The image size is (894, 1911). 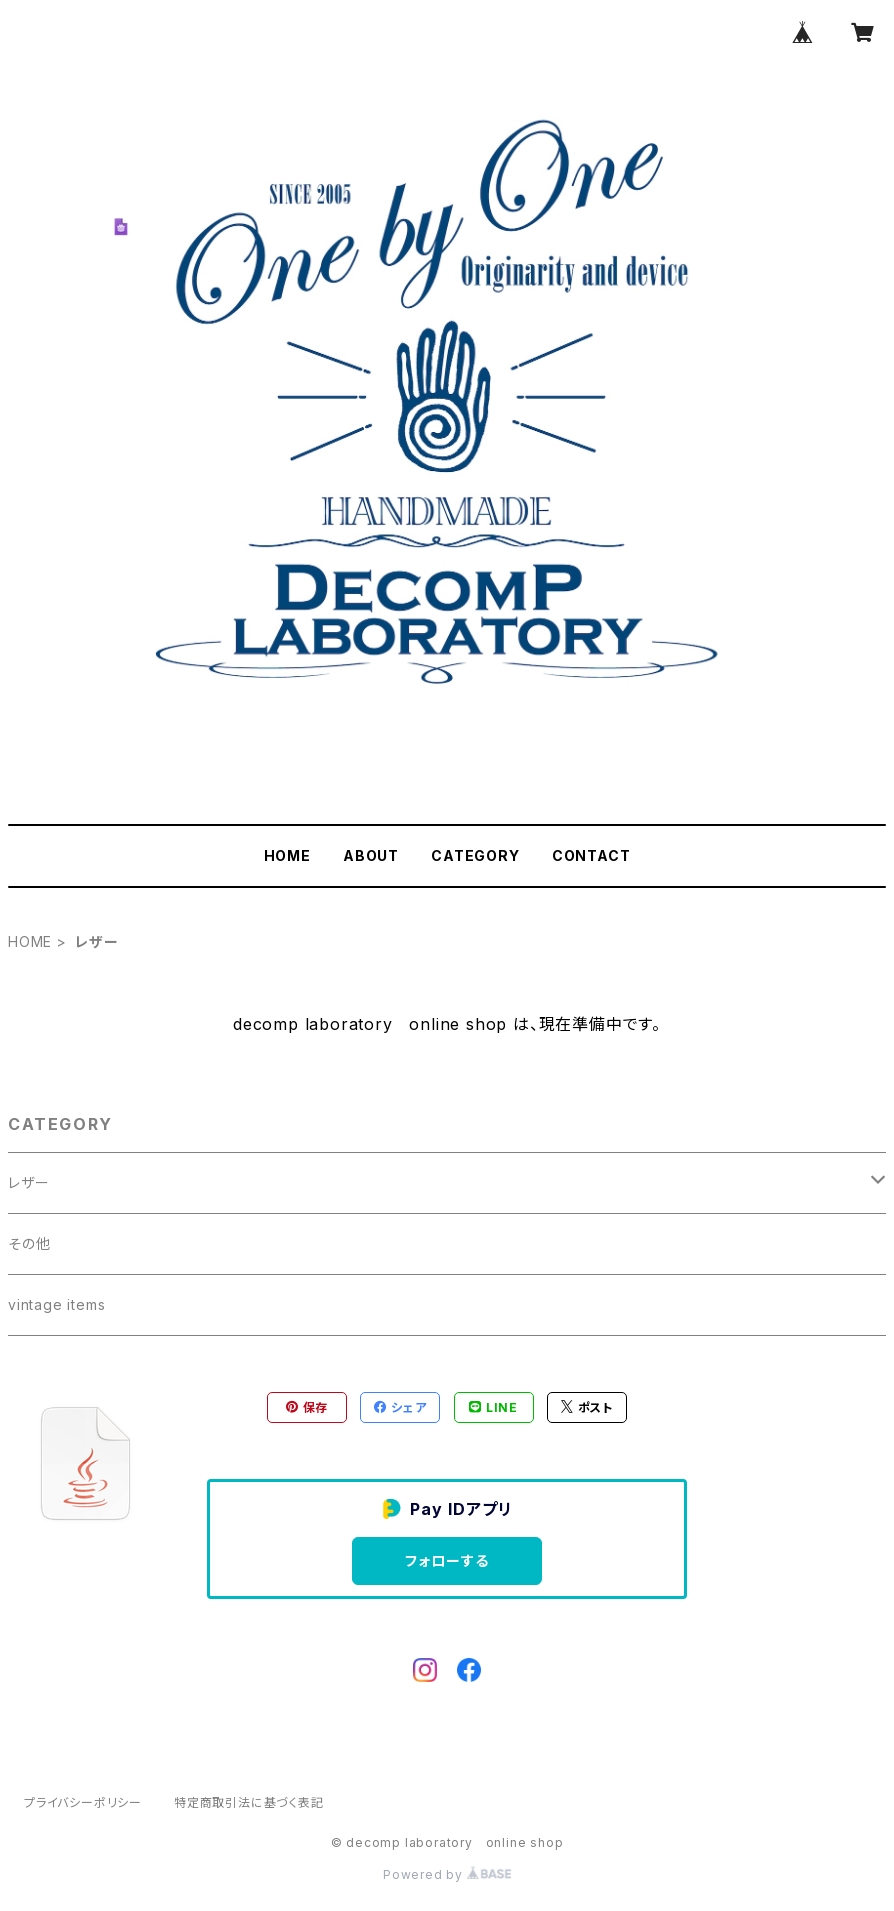 I want to click on a godot game engine scene file, so click(x=121, y=227).